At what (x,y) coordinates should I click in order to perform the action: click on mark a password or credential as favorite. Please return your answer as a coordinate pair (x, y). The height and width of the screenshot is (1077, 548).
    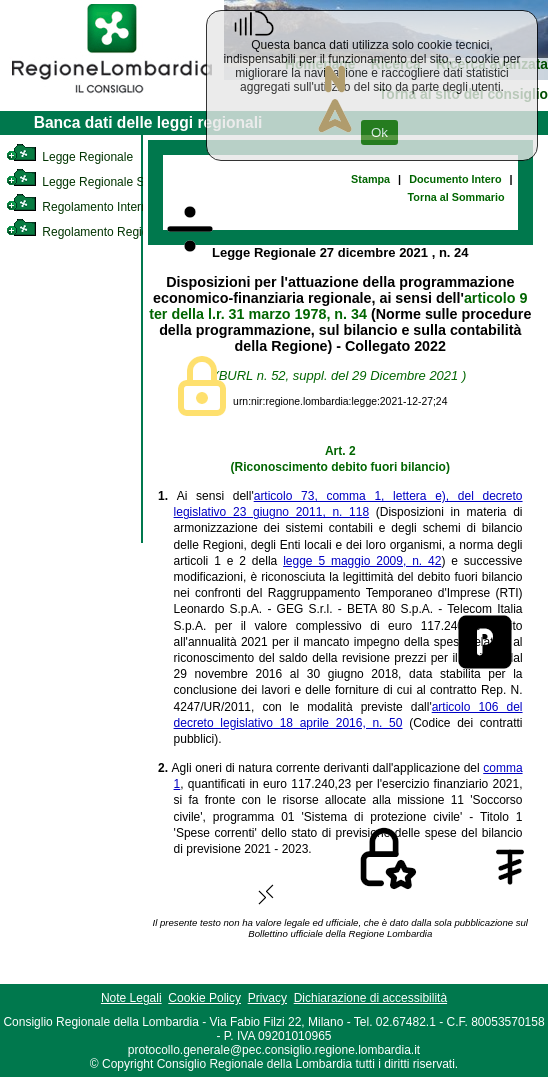
    Looking at the image, I should click on (384, 857).